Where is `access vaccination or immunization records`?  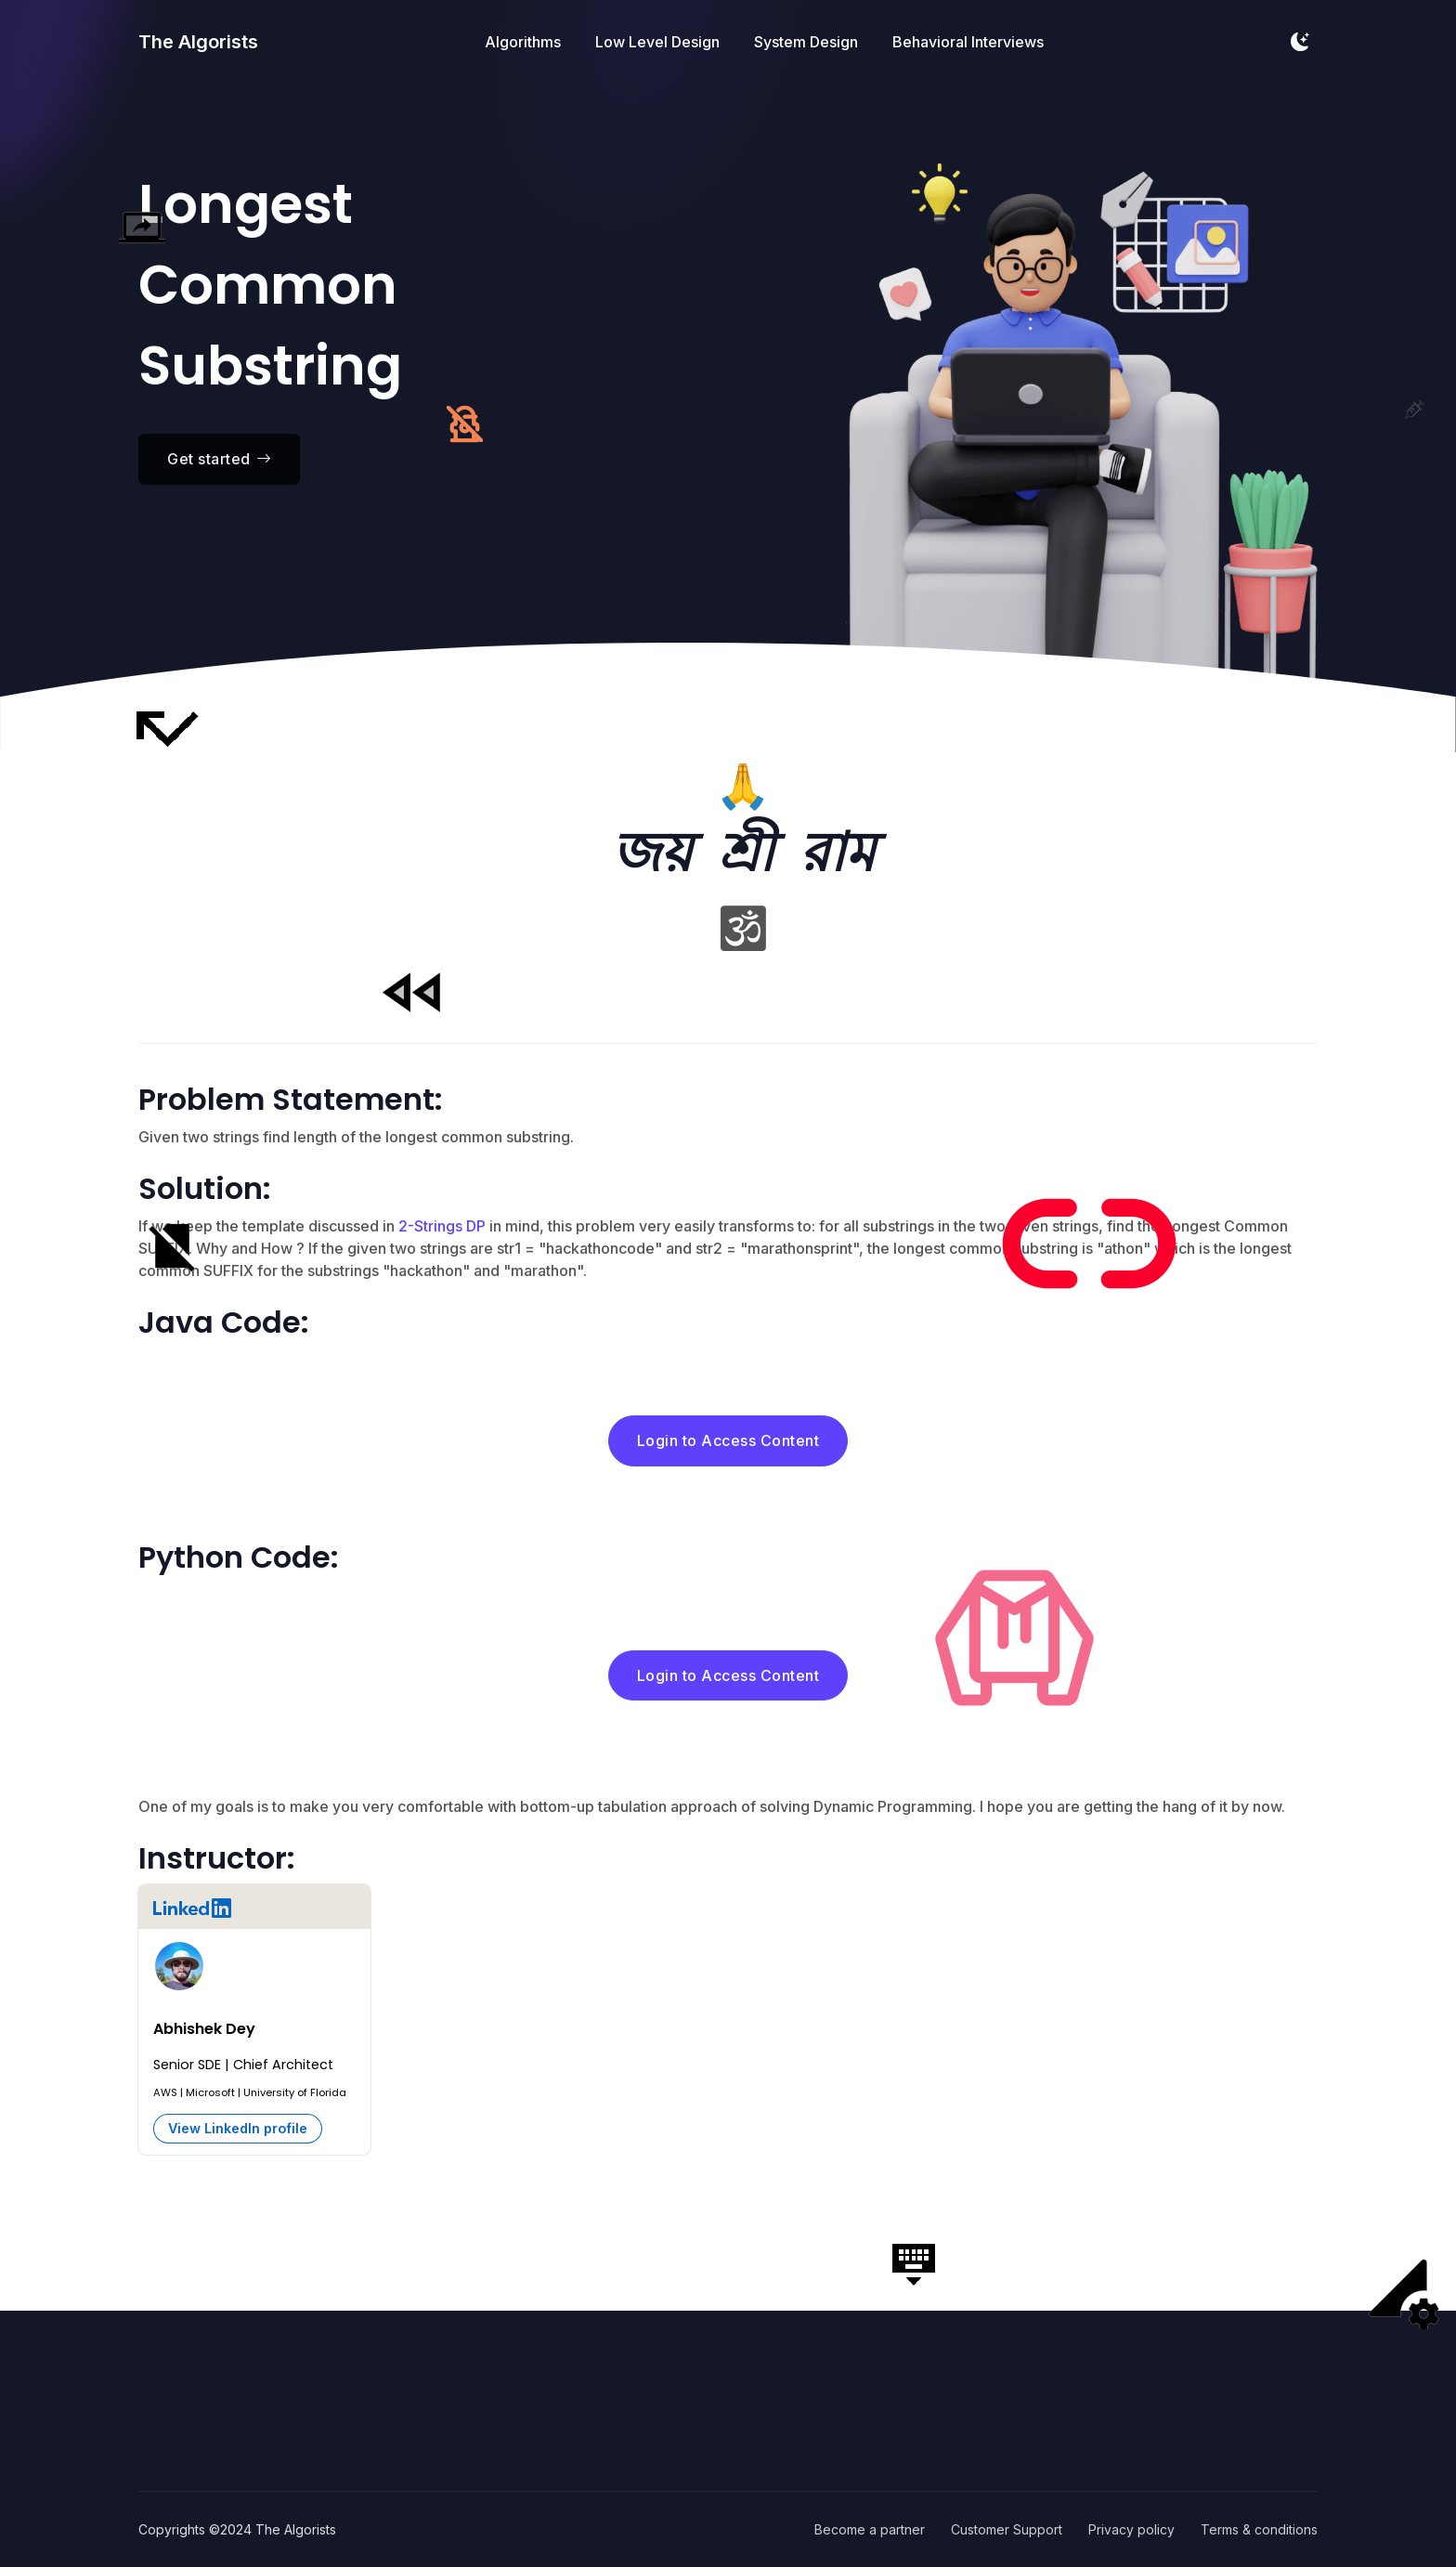 access vaccination or immunization records is located at coordinates (1414, 410).